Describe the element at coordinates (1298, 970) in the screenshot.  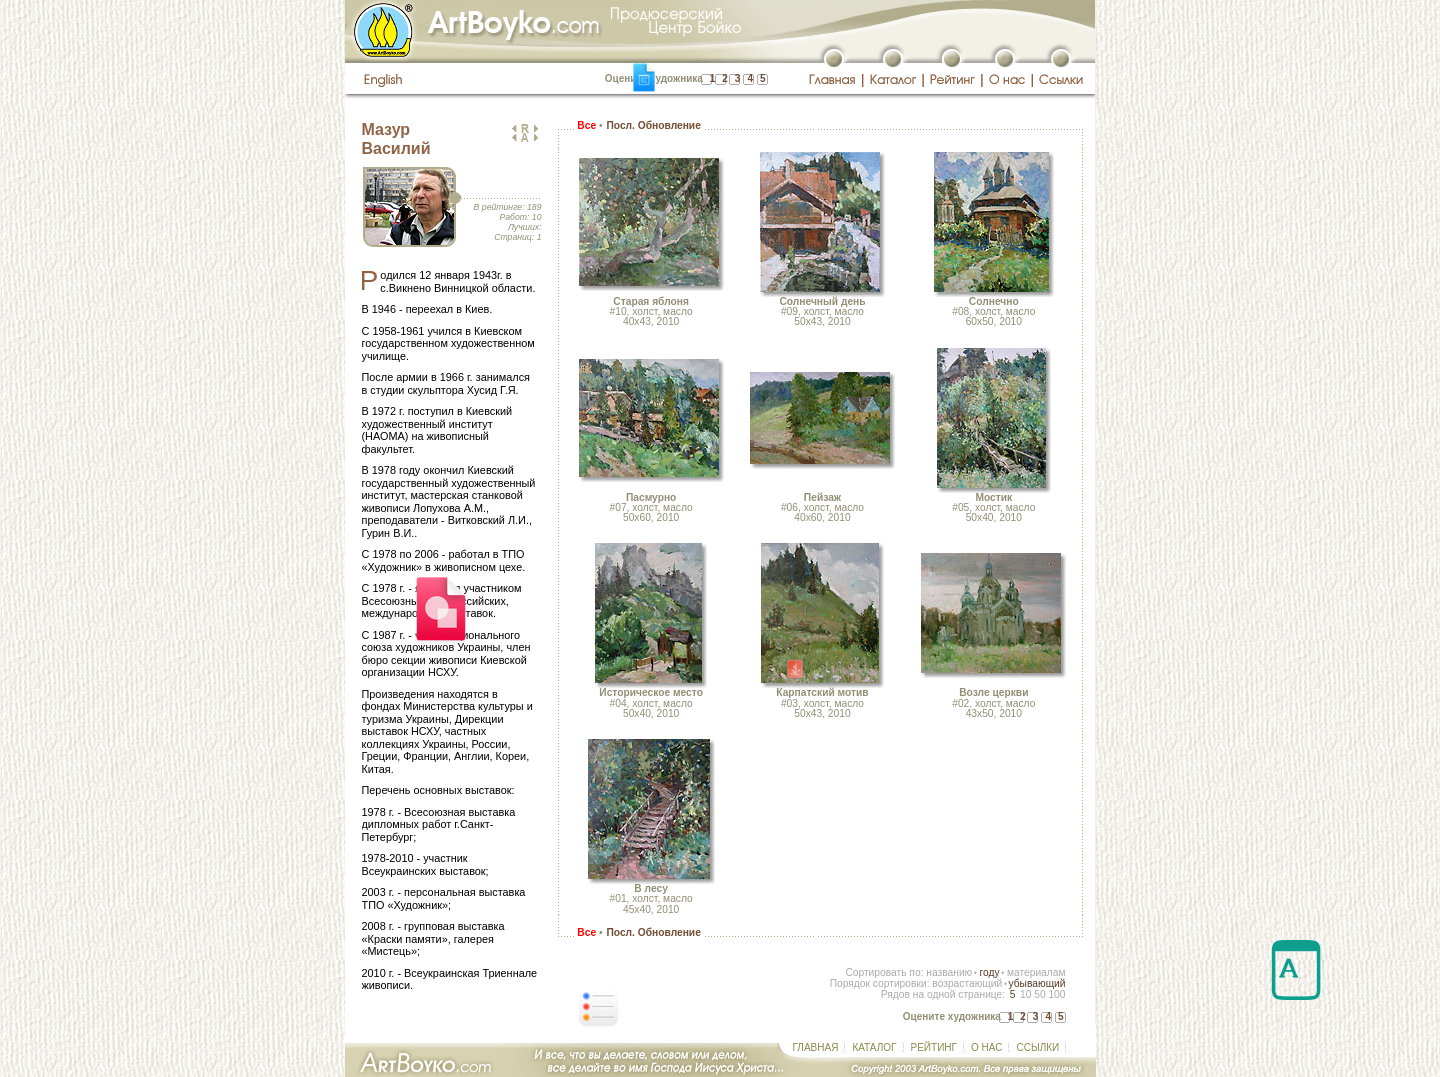
I see `open ebook reader app` at that location.